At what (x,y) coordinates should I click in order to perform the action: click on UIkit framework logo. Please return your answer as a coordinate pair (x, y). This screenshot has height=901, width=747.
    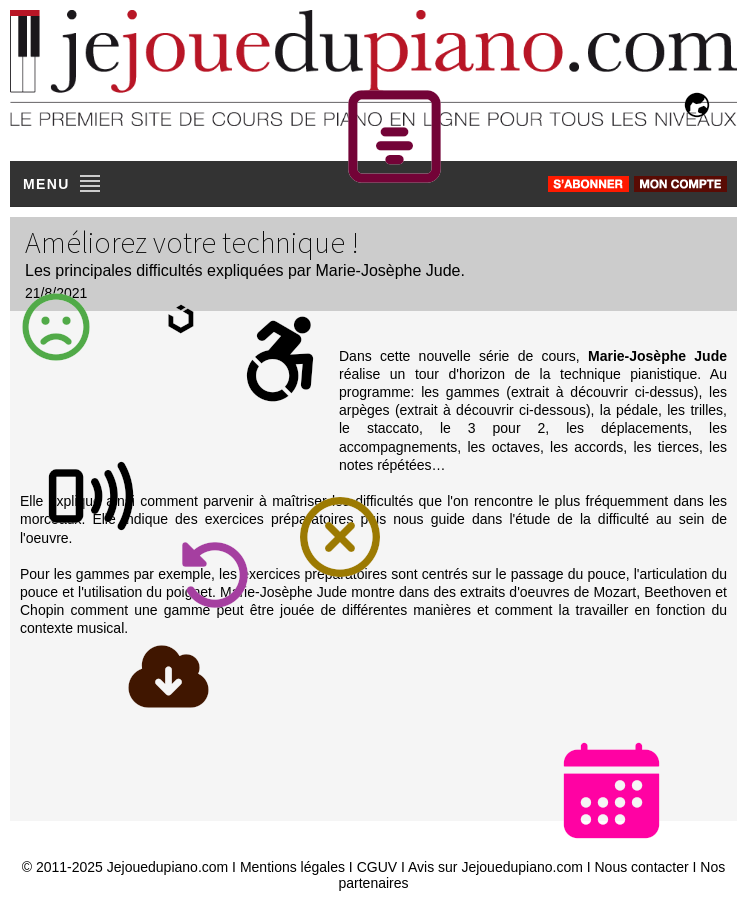
    Looking at the image, I should click on (181, 319).